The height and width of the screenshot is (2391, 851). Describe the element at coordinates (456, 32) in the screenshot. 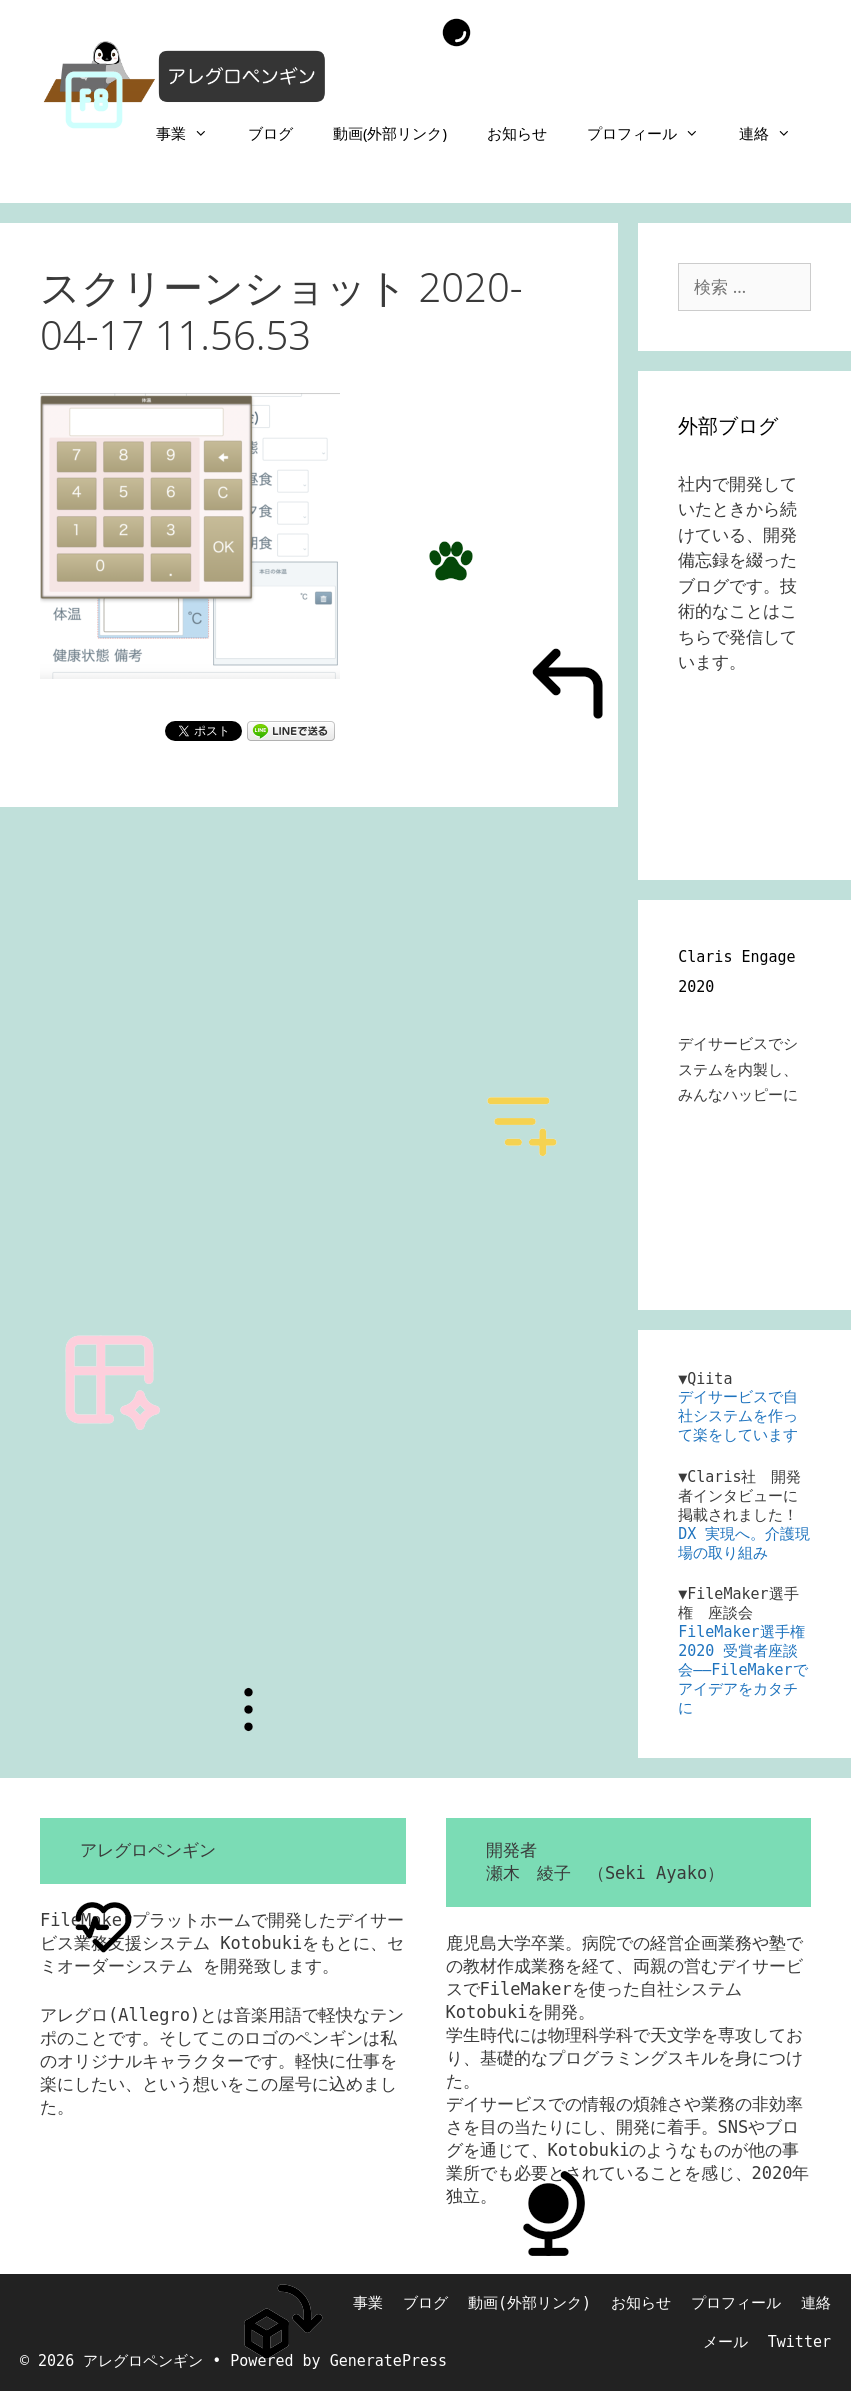

I see `apply inner shadow effect to bottom-right corner` at that location.